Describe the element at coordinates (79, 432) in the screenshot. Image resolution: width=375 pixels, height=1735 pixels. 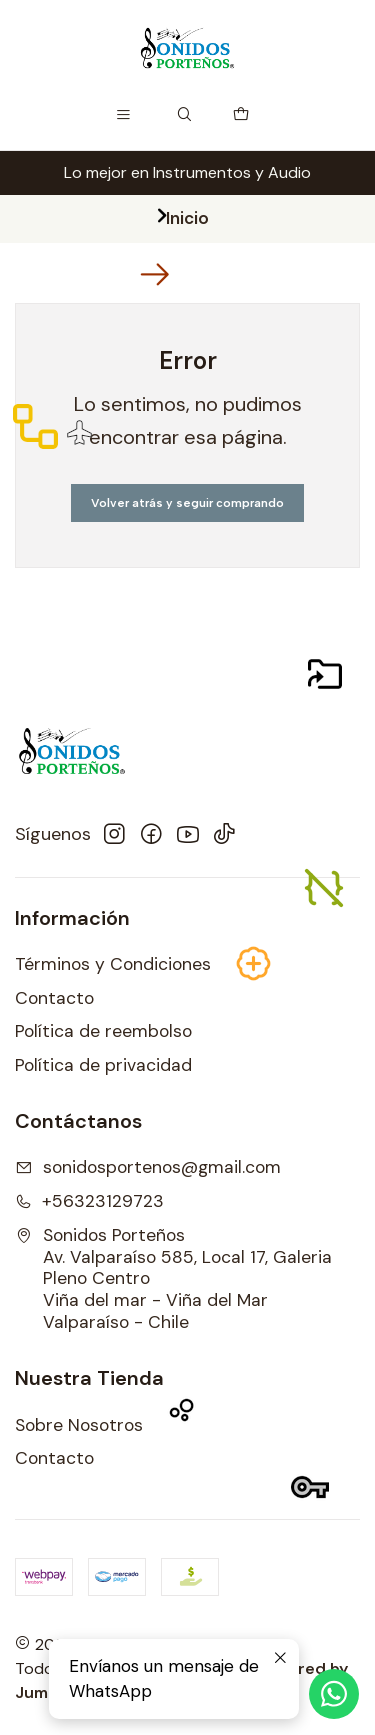
I see `enable airplane mode` at that location.